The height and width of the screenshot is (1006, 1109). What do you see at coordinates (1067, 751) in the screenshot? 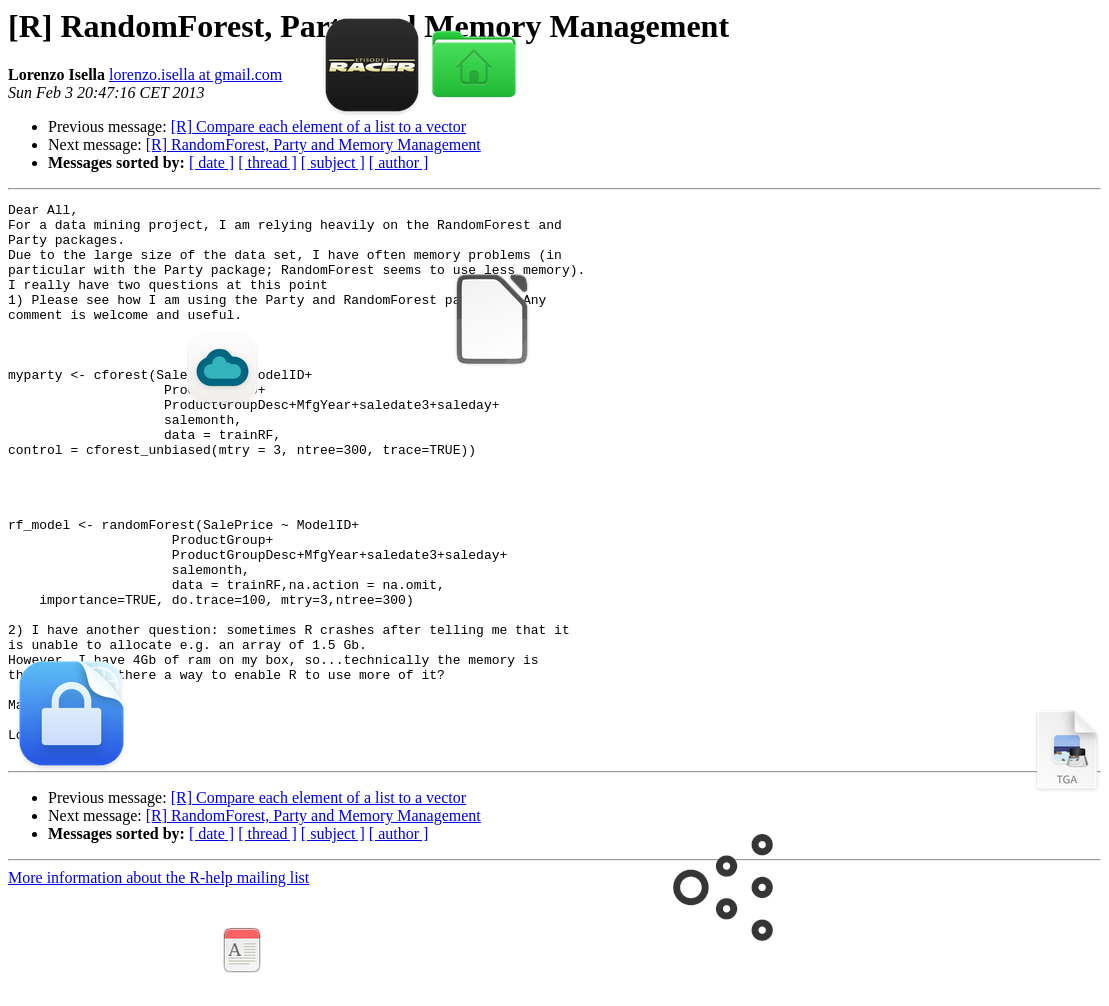
I see `a TGA image file` at bounding box center [1067, 751].